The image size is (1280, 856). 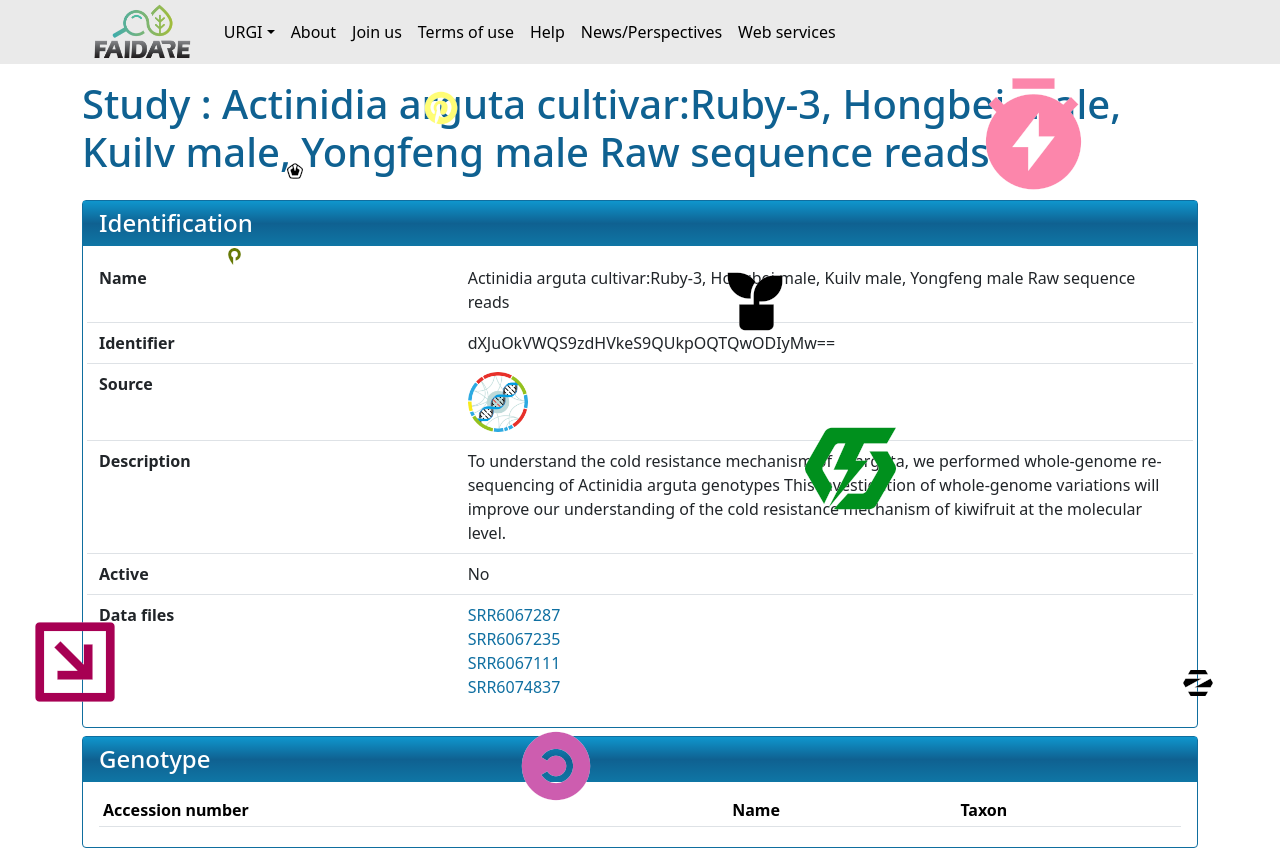 I want to click on zorin os logo, so click(x=1198, y=683).